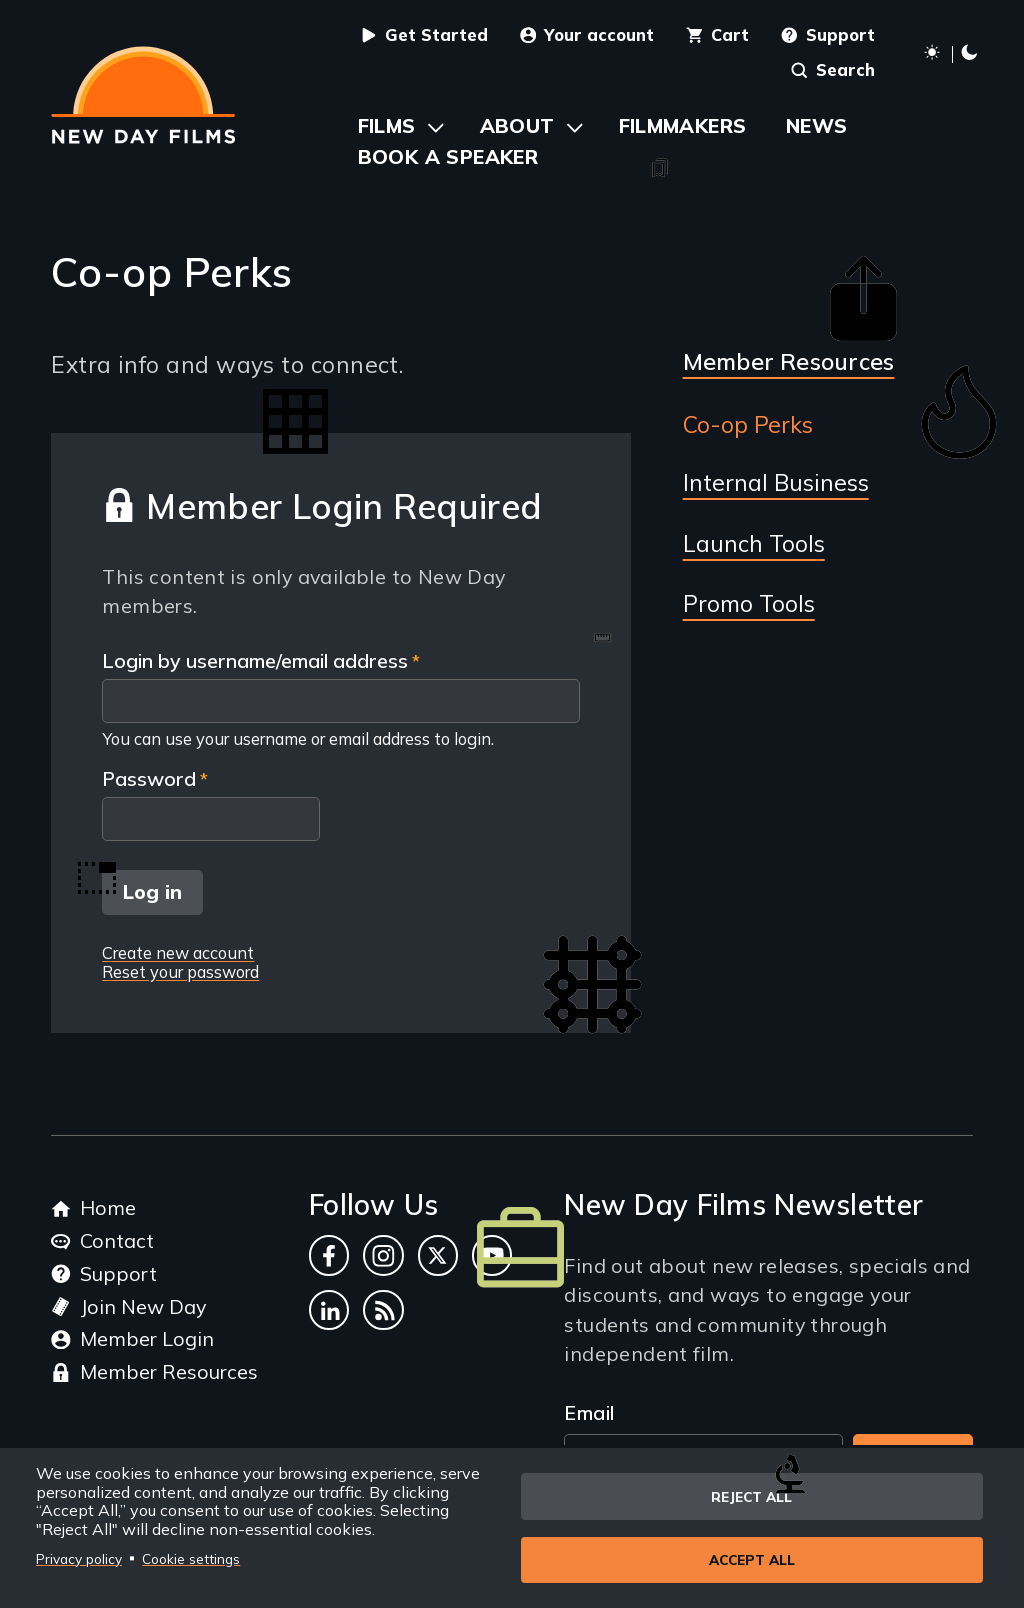  I want to click on toggle grid view on, so click(295, 421).